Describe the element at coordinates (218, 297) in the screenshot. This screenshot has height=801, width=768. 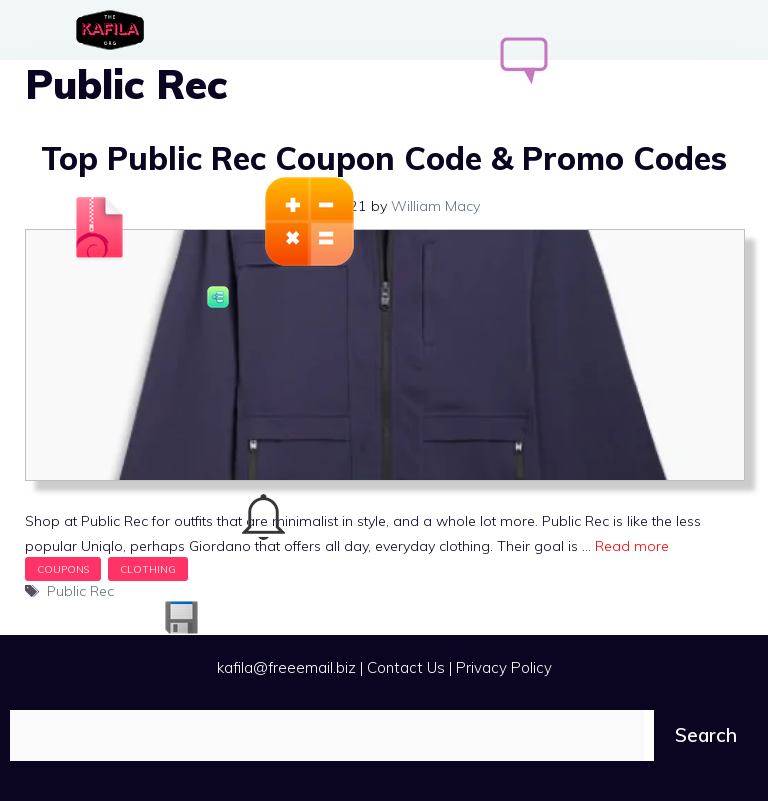
I see `open labyrinth mind-mapping app` at that location.